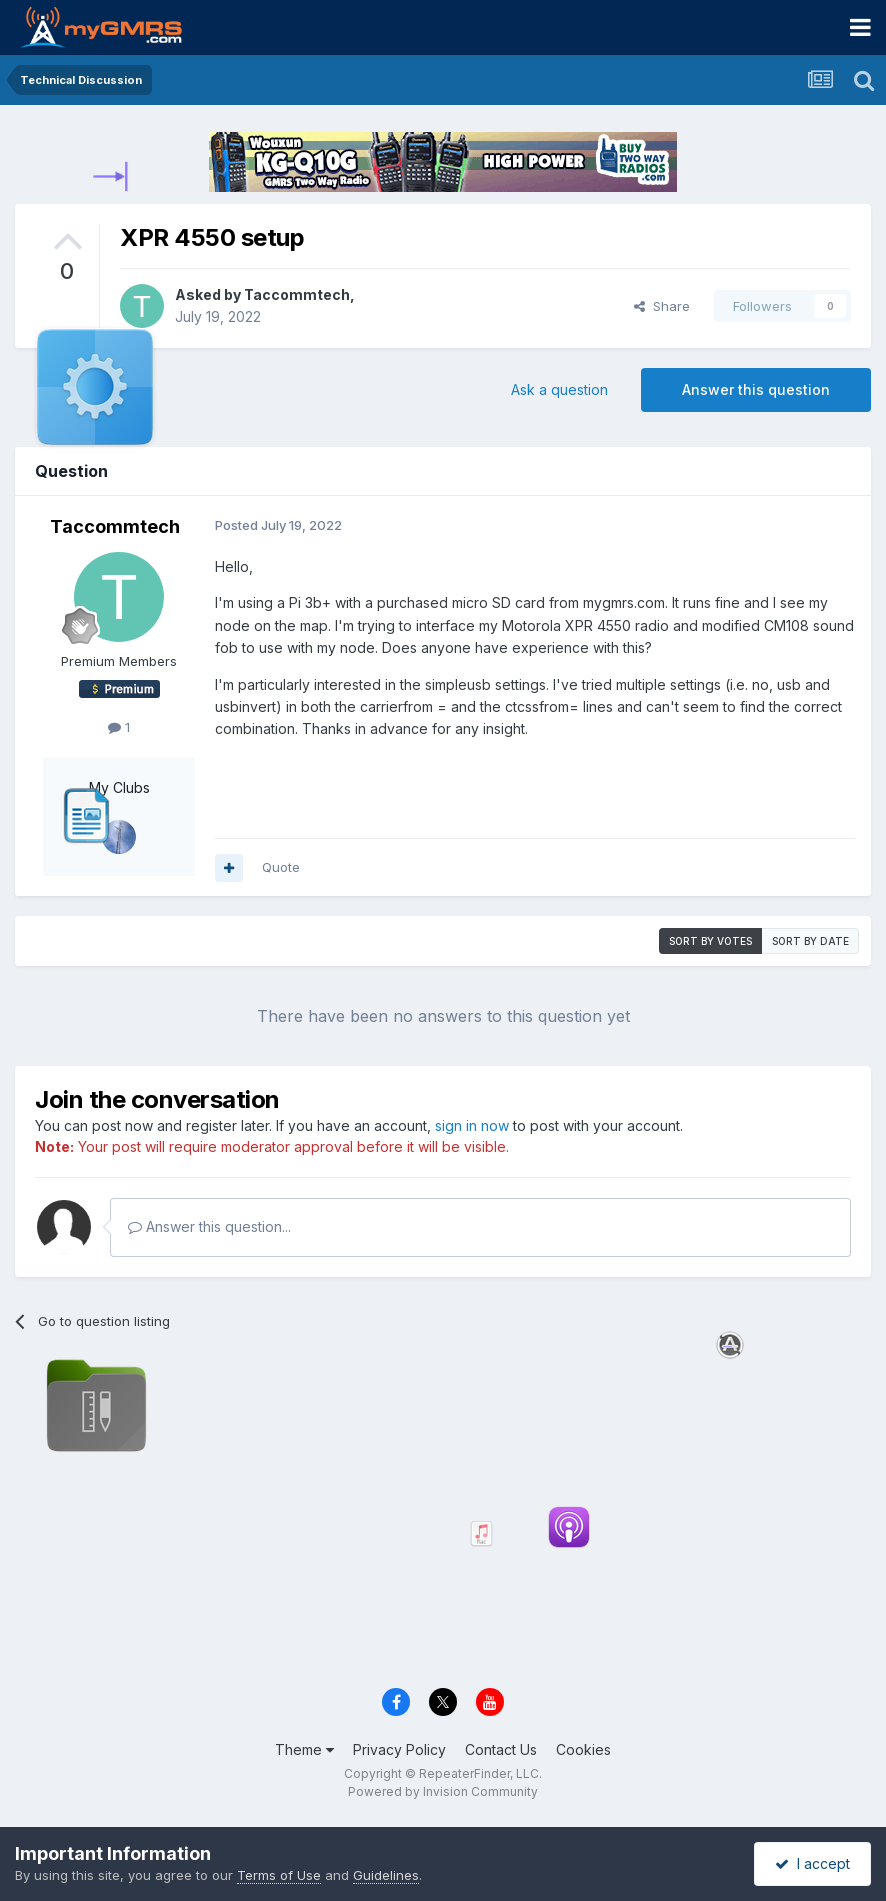 Image resolution: width=886 pixels, height=1901 pixels. I want to click on access system runtime components, so click(95, 387).